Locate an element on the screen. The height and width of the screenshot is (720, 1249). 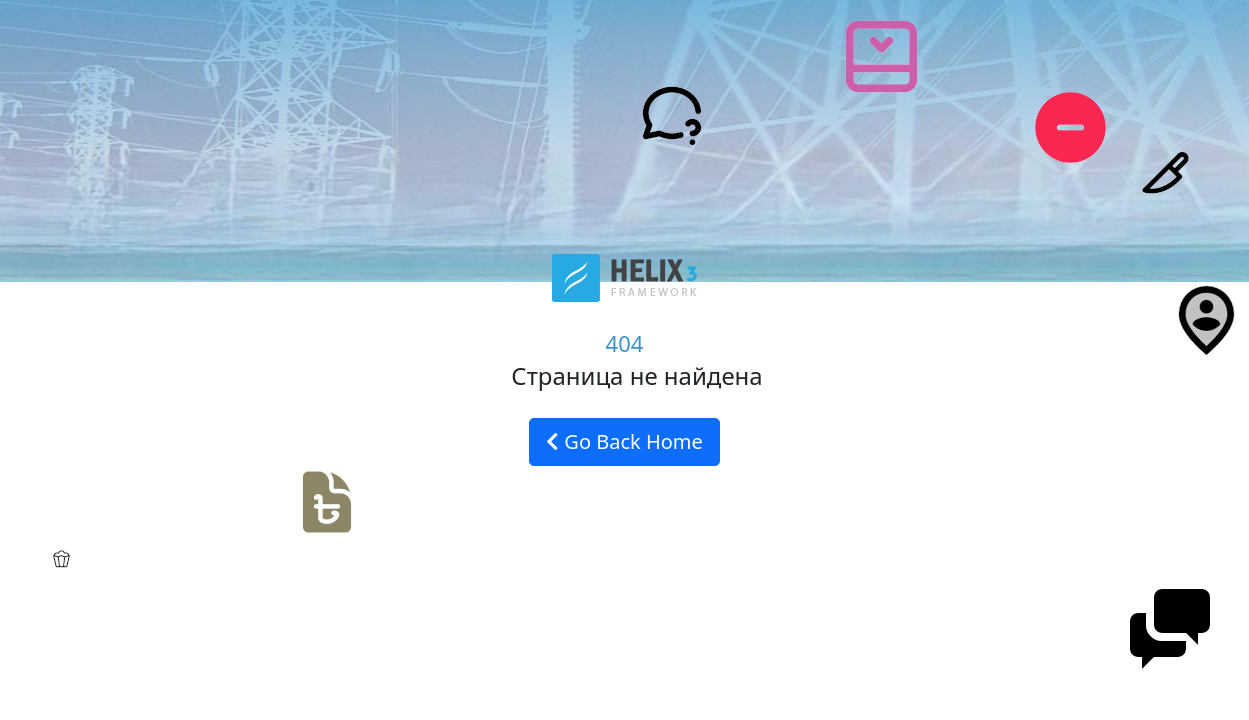
view bangladeshi taka financial document is located at coordinates (327, 502).